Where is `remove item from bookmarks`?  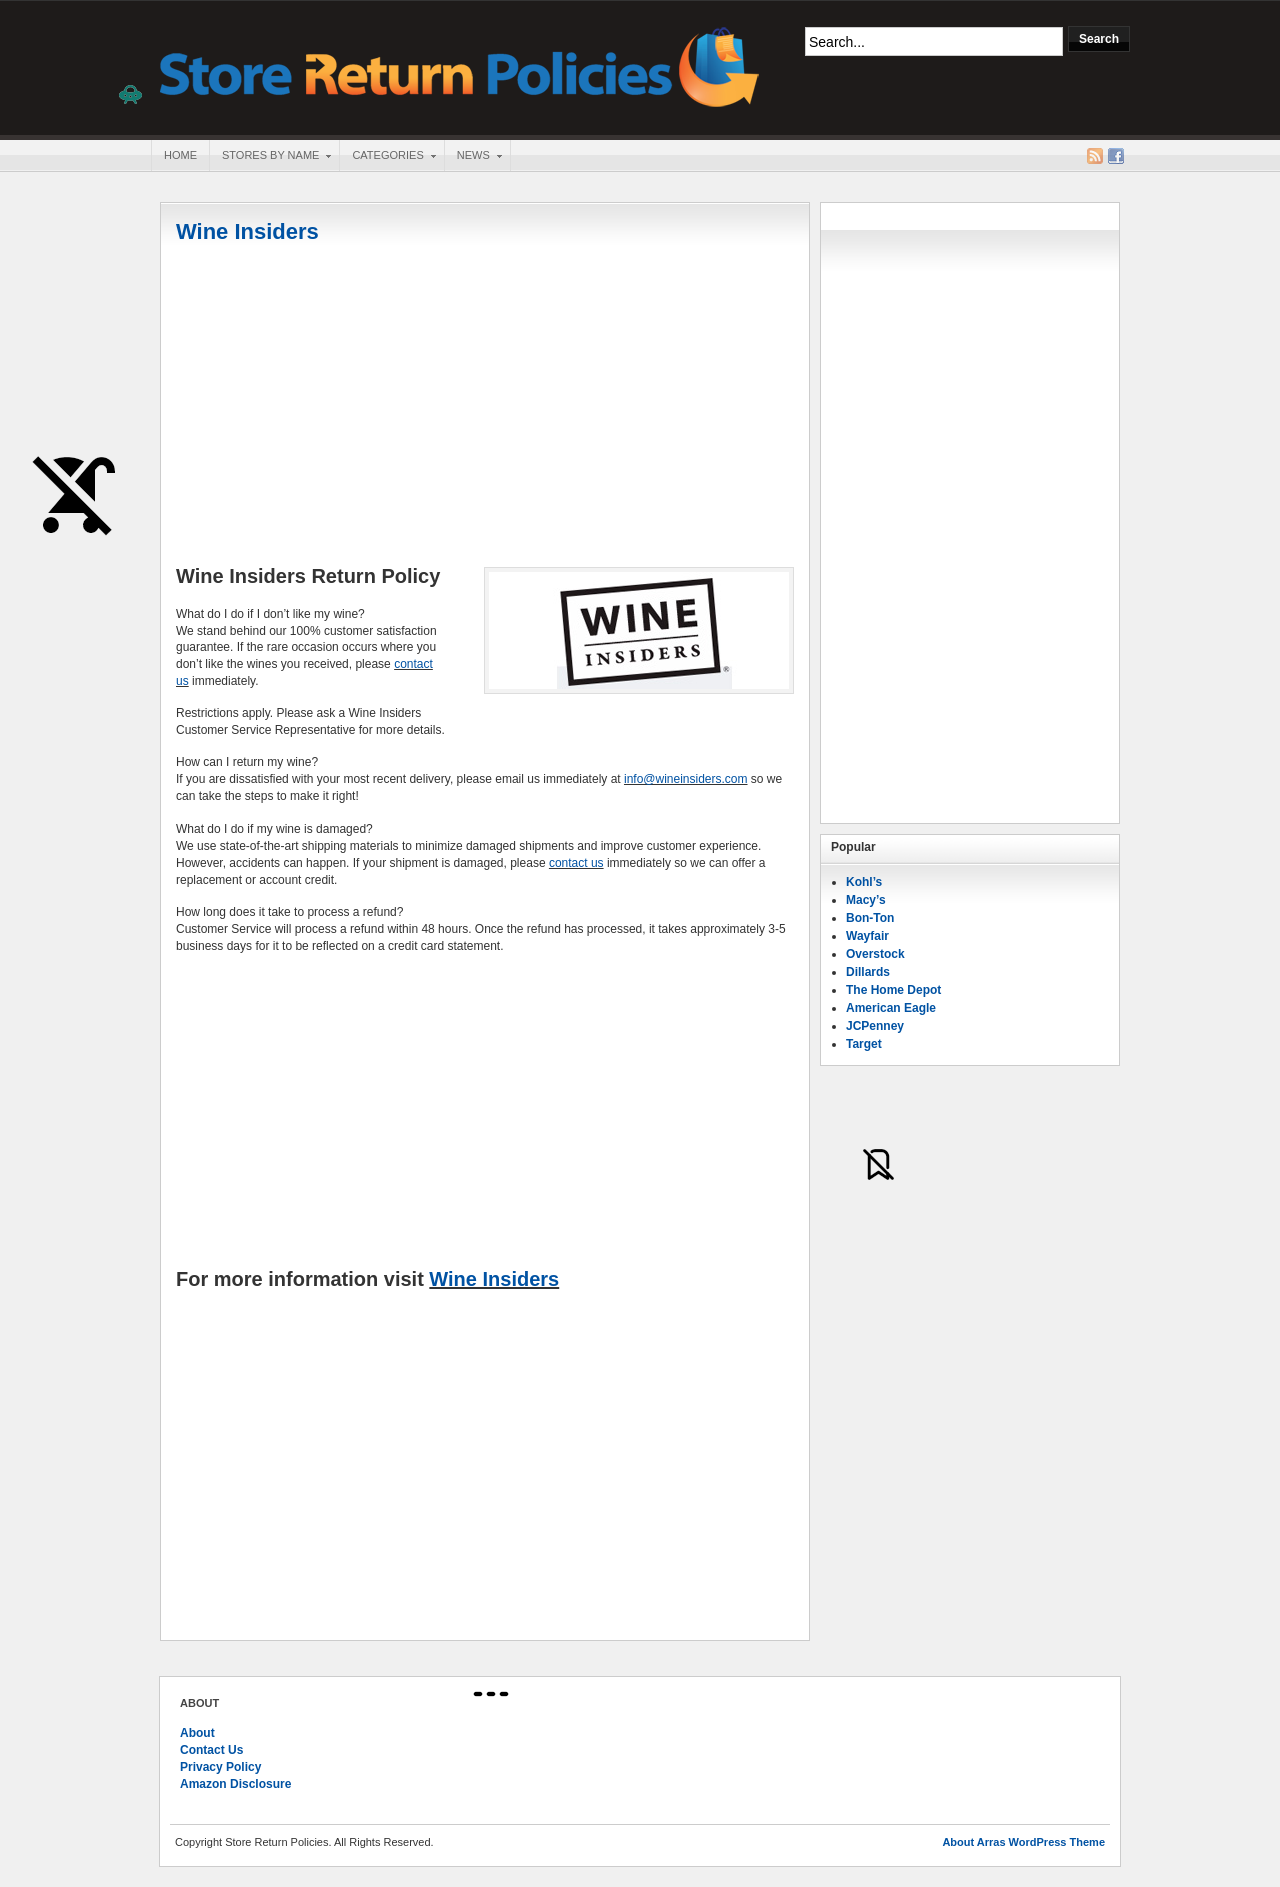
remove item from bookmarks is located at coordinates (878, 1164).